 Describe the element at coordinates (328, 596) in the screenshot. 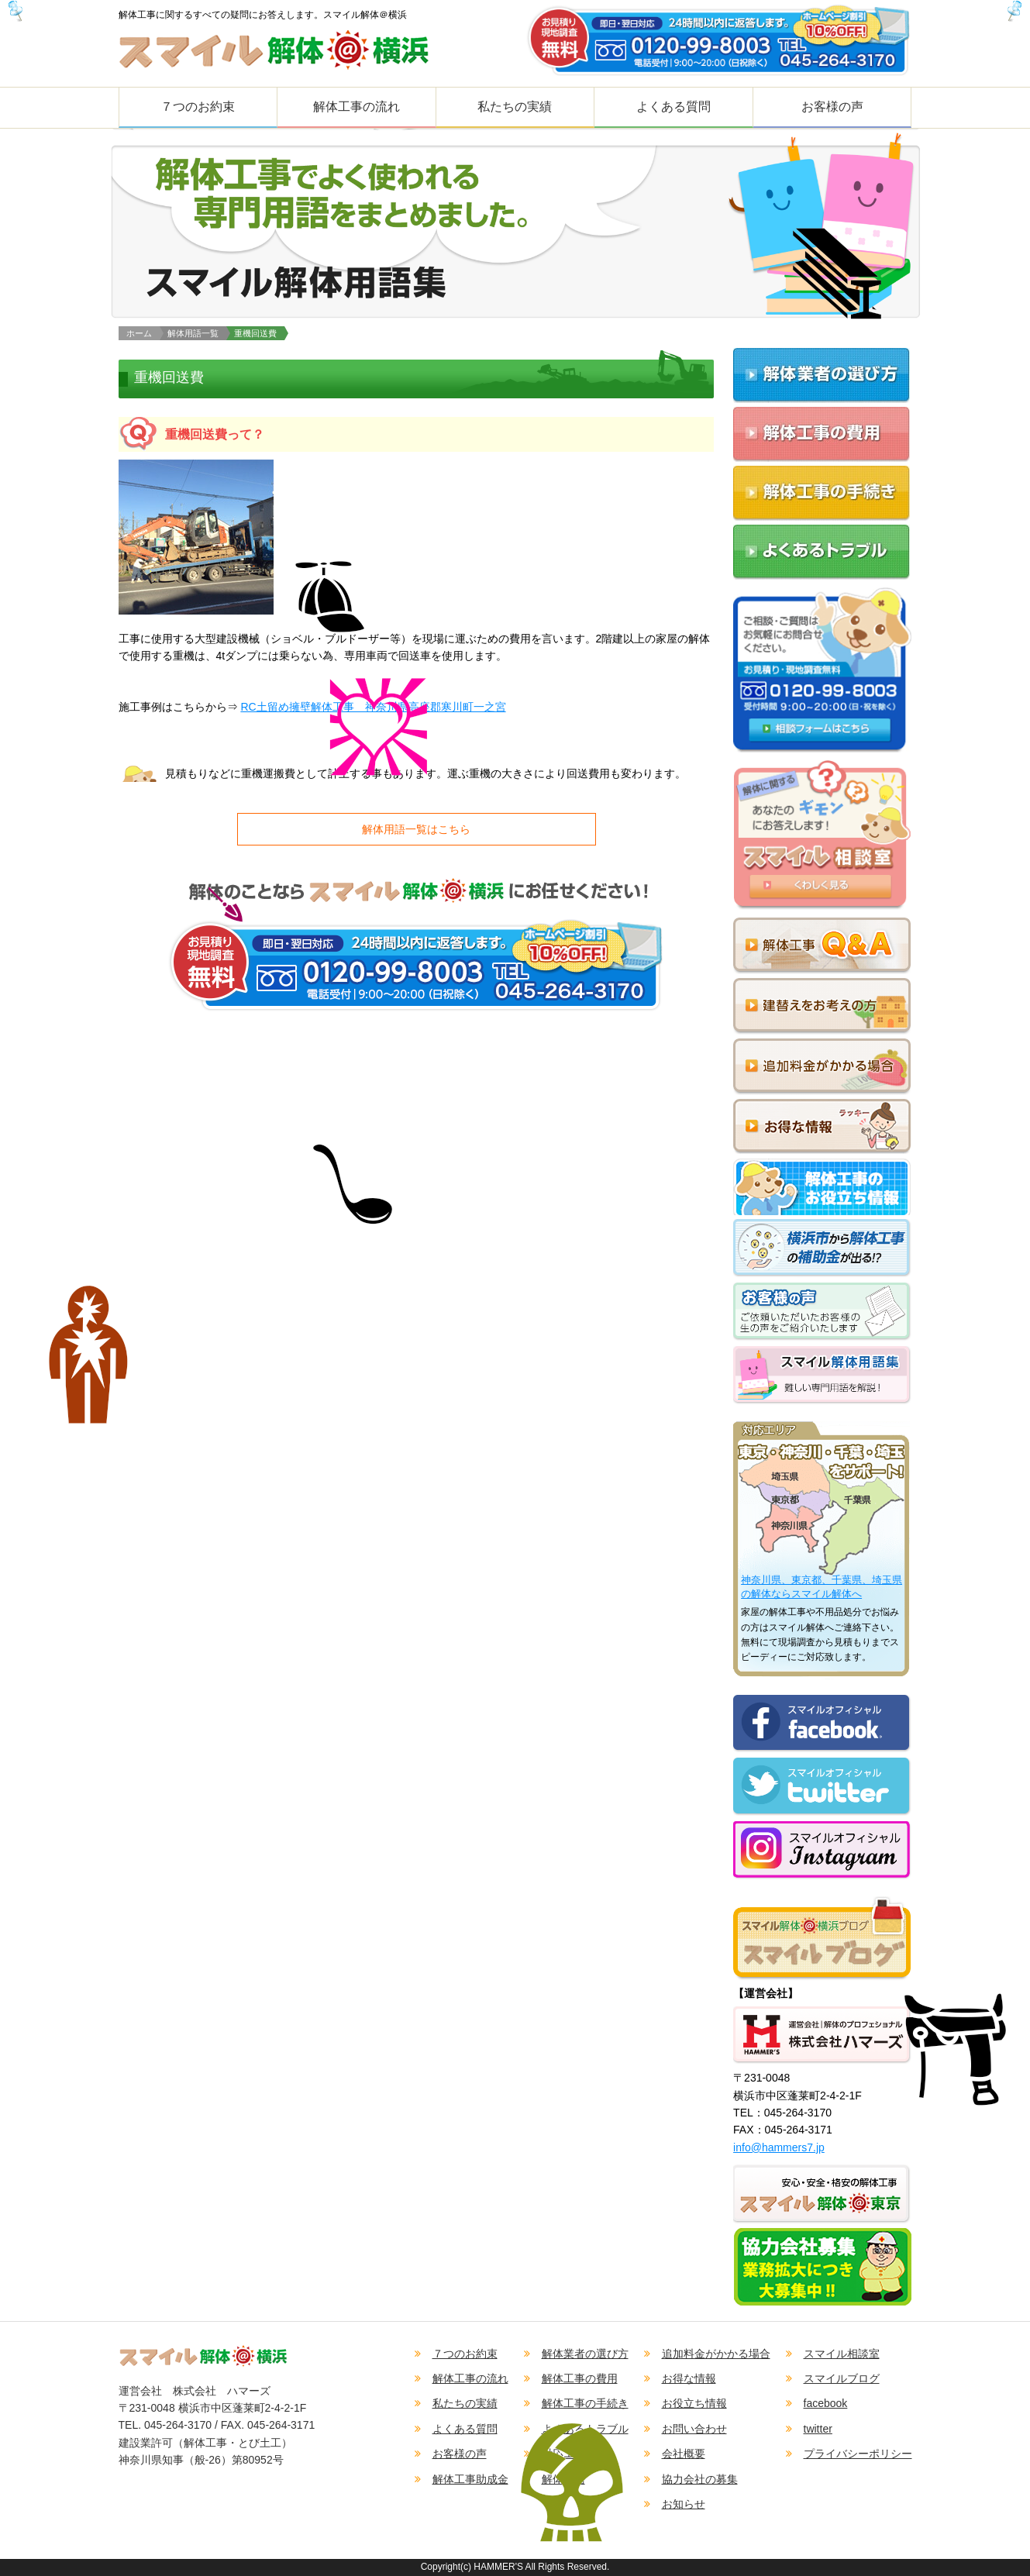

I see `select a playful or childlike avatar accessory` at that location.